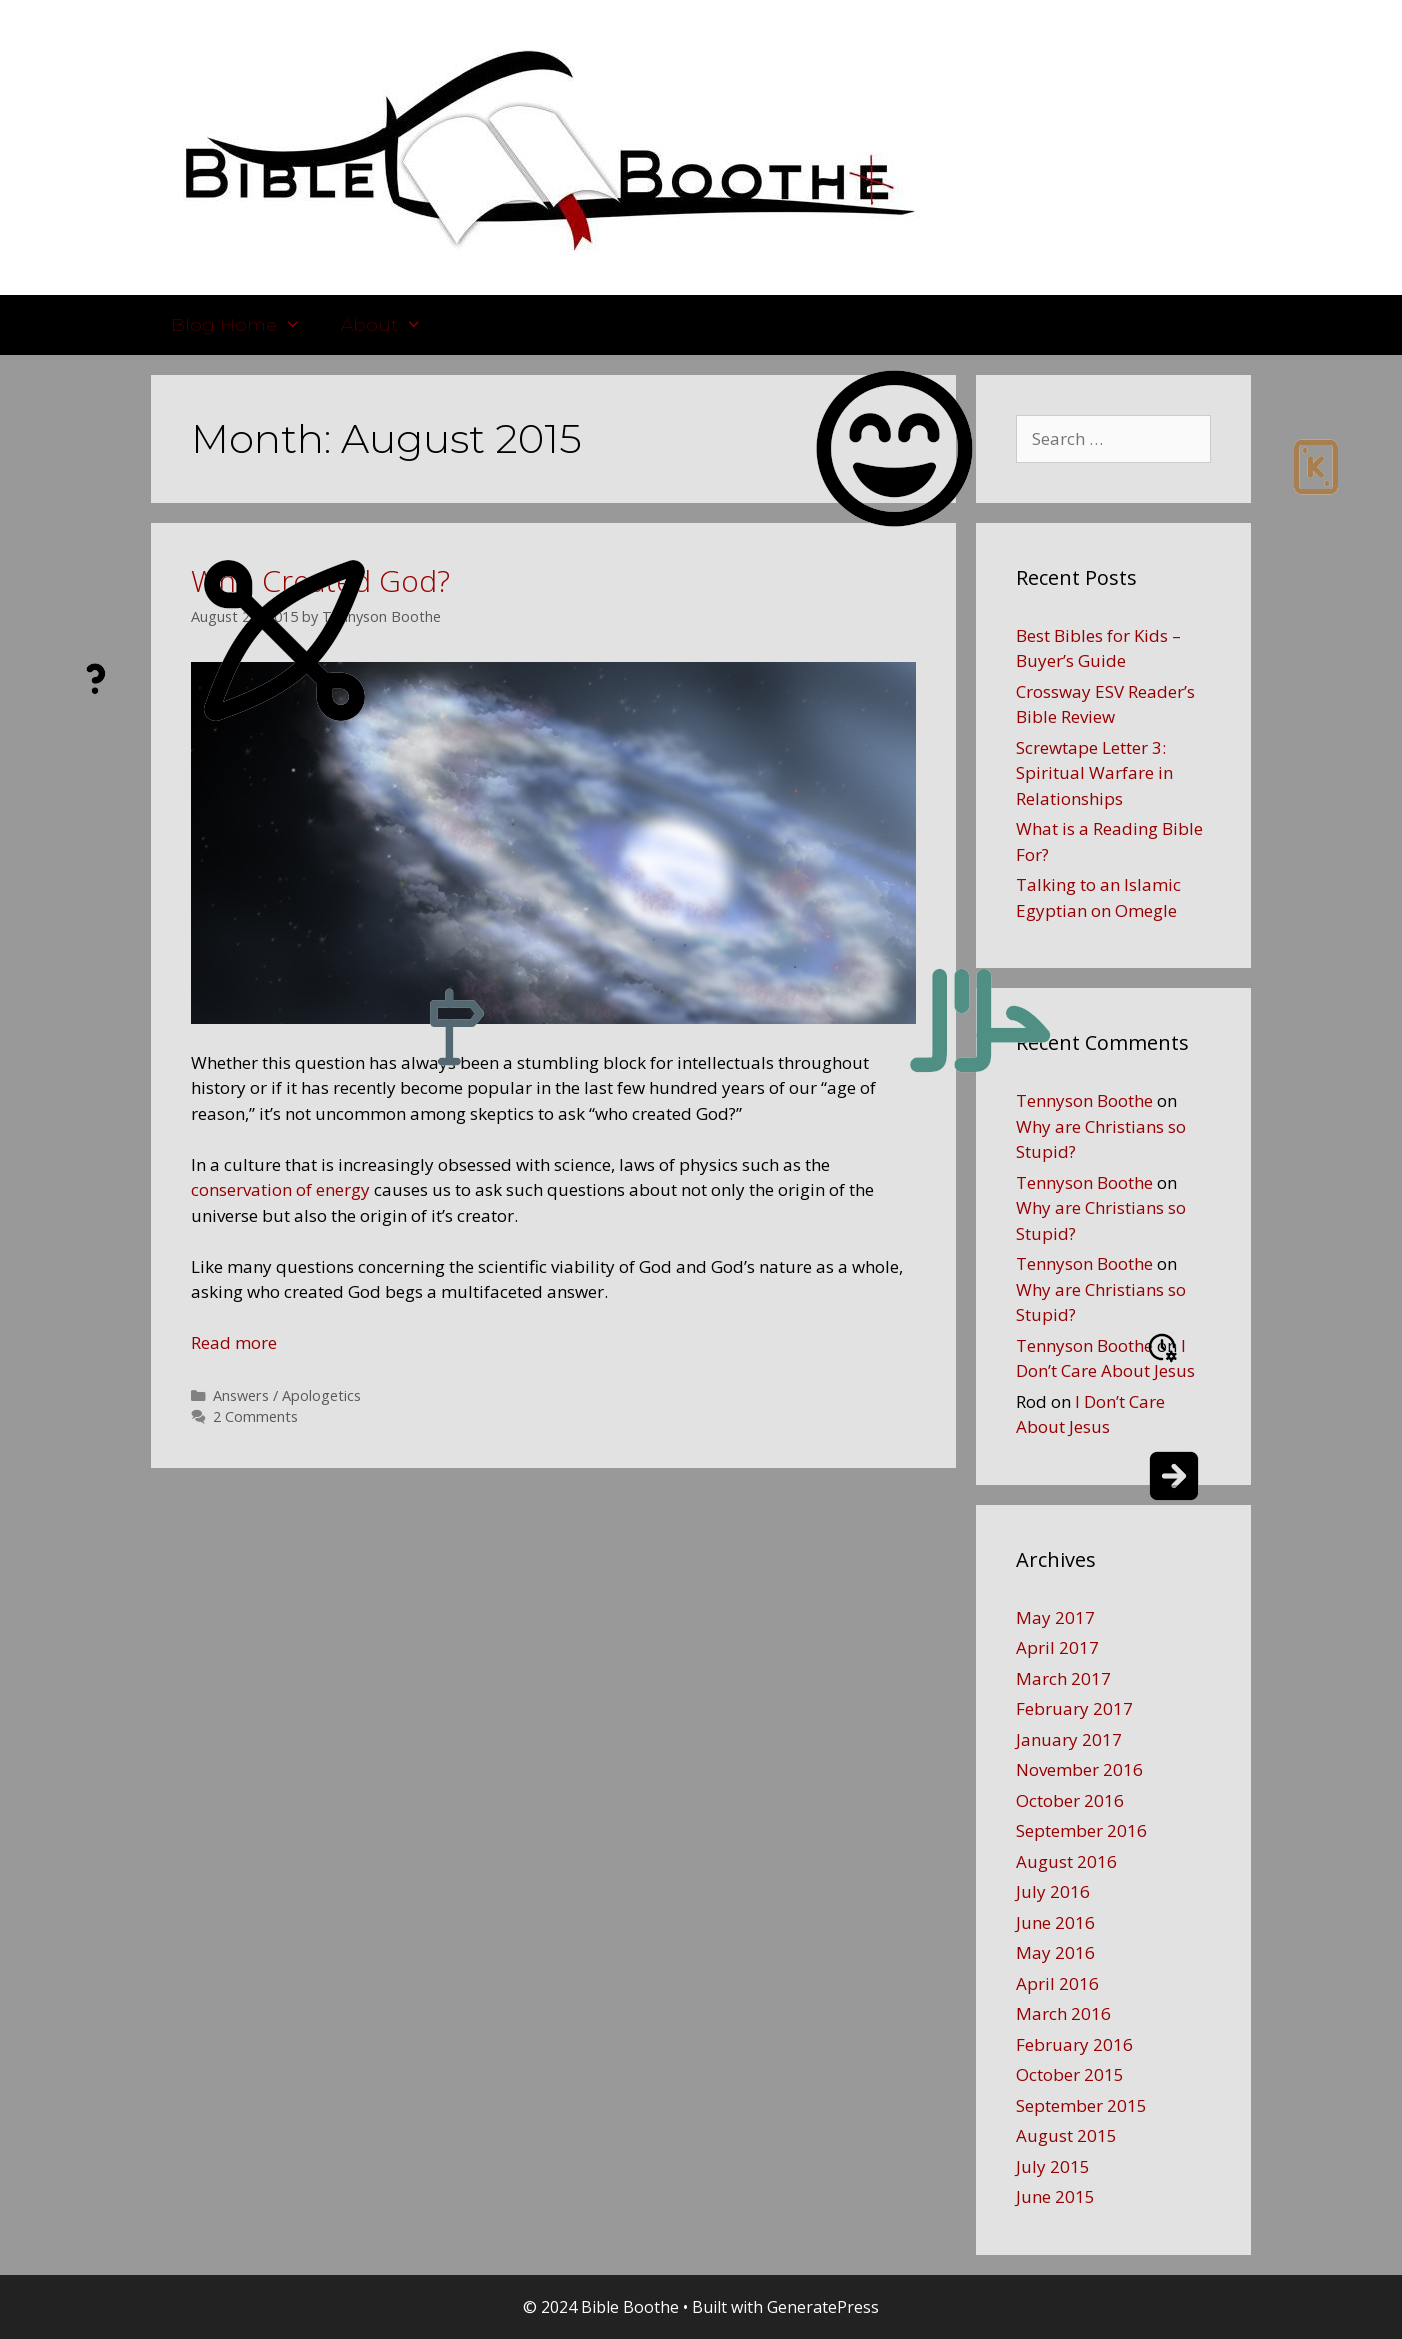 The height and width of the screenshot is (2339, 1402). Describe the element at coordinates (95, 677) in the screenshot. I see `access help or support information` at that location.